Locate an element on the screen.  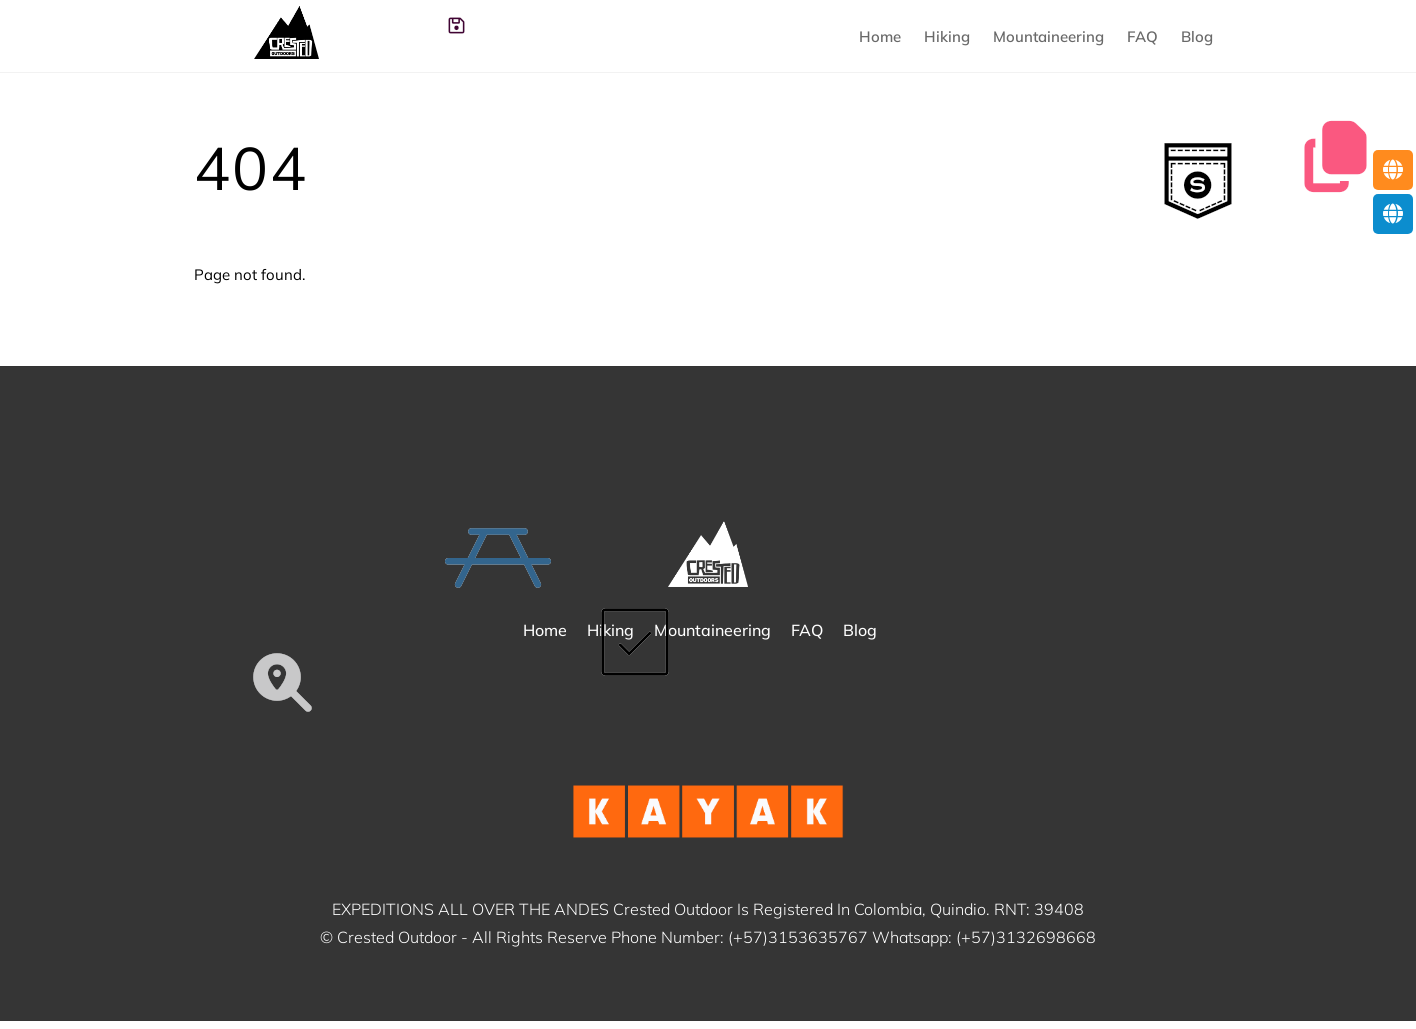
mark task as complete is located at coordinates (635, 642).